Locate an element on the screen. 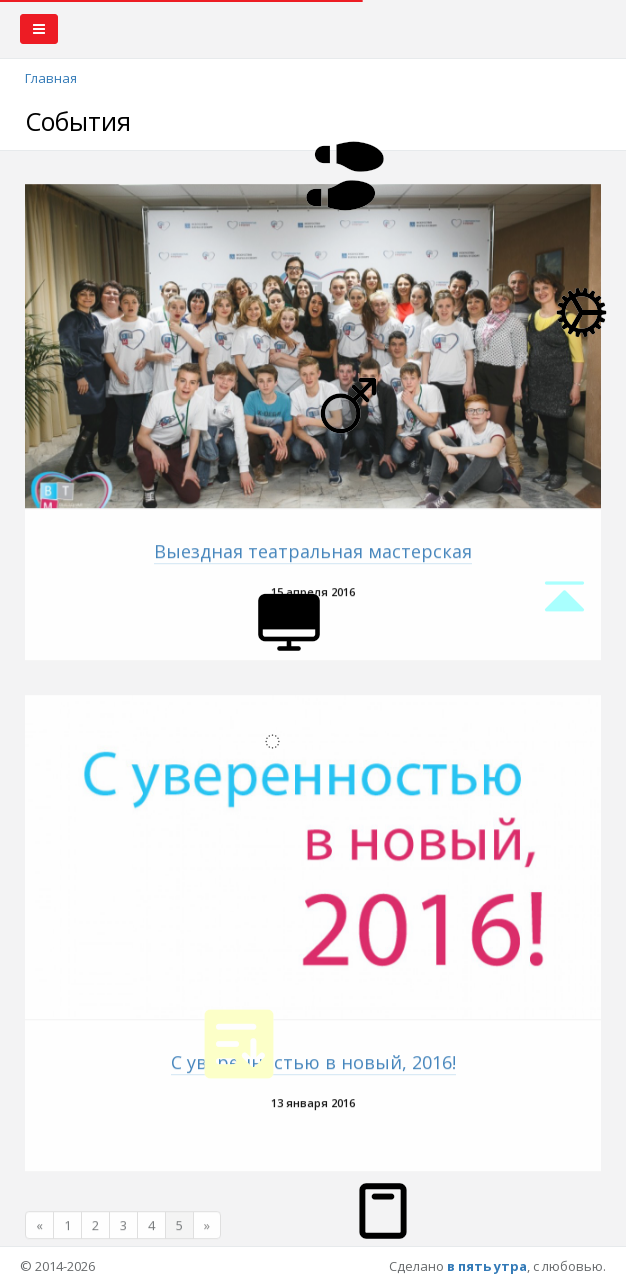  sort items in ascending order is located at coordinates (239, 1044).